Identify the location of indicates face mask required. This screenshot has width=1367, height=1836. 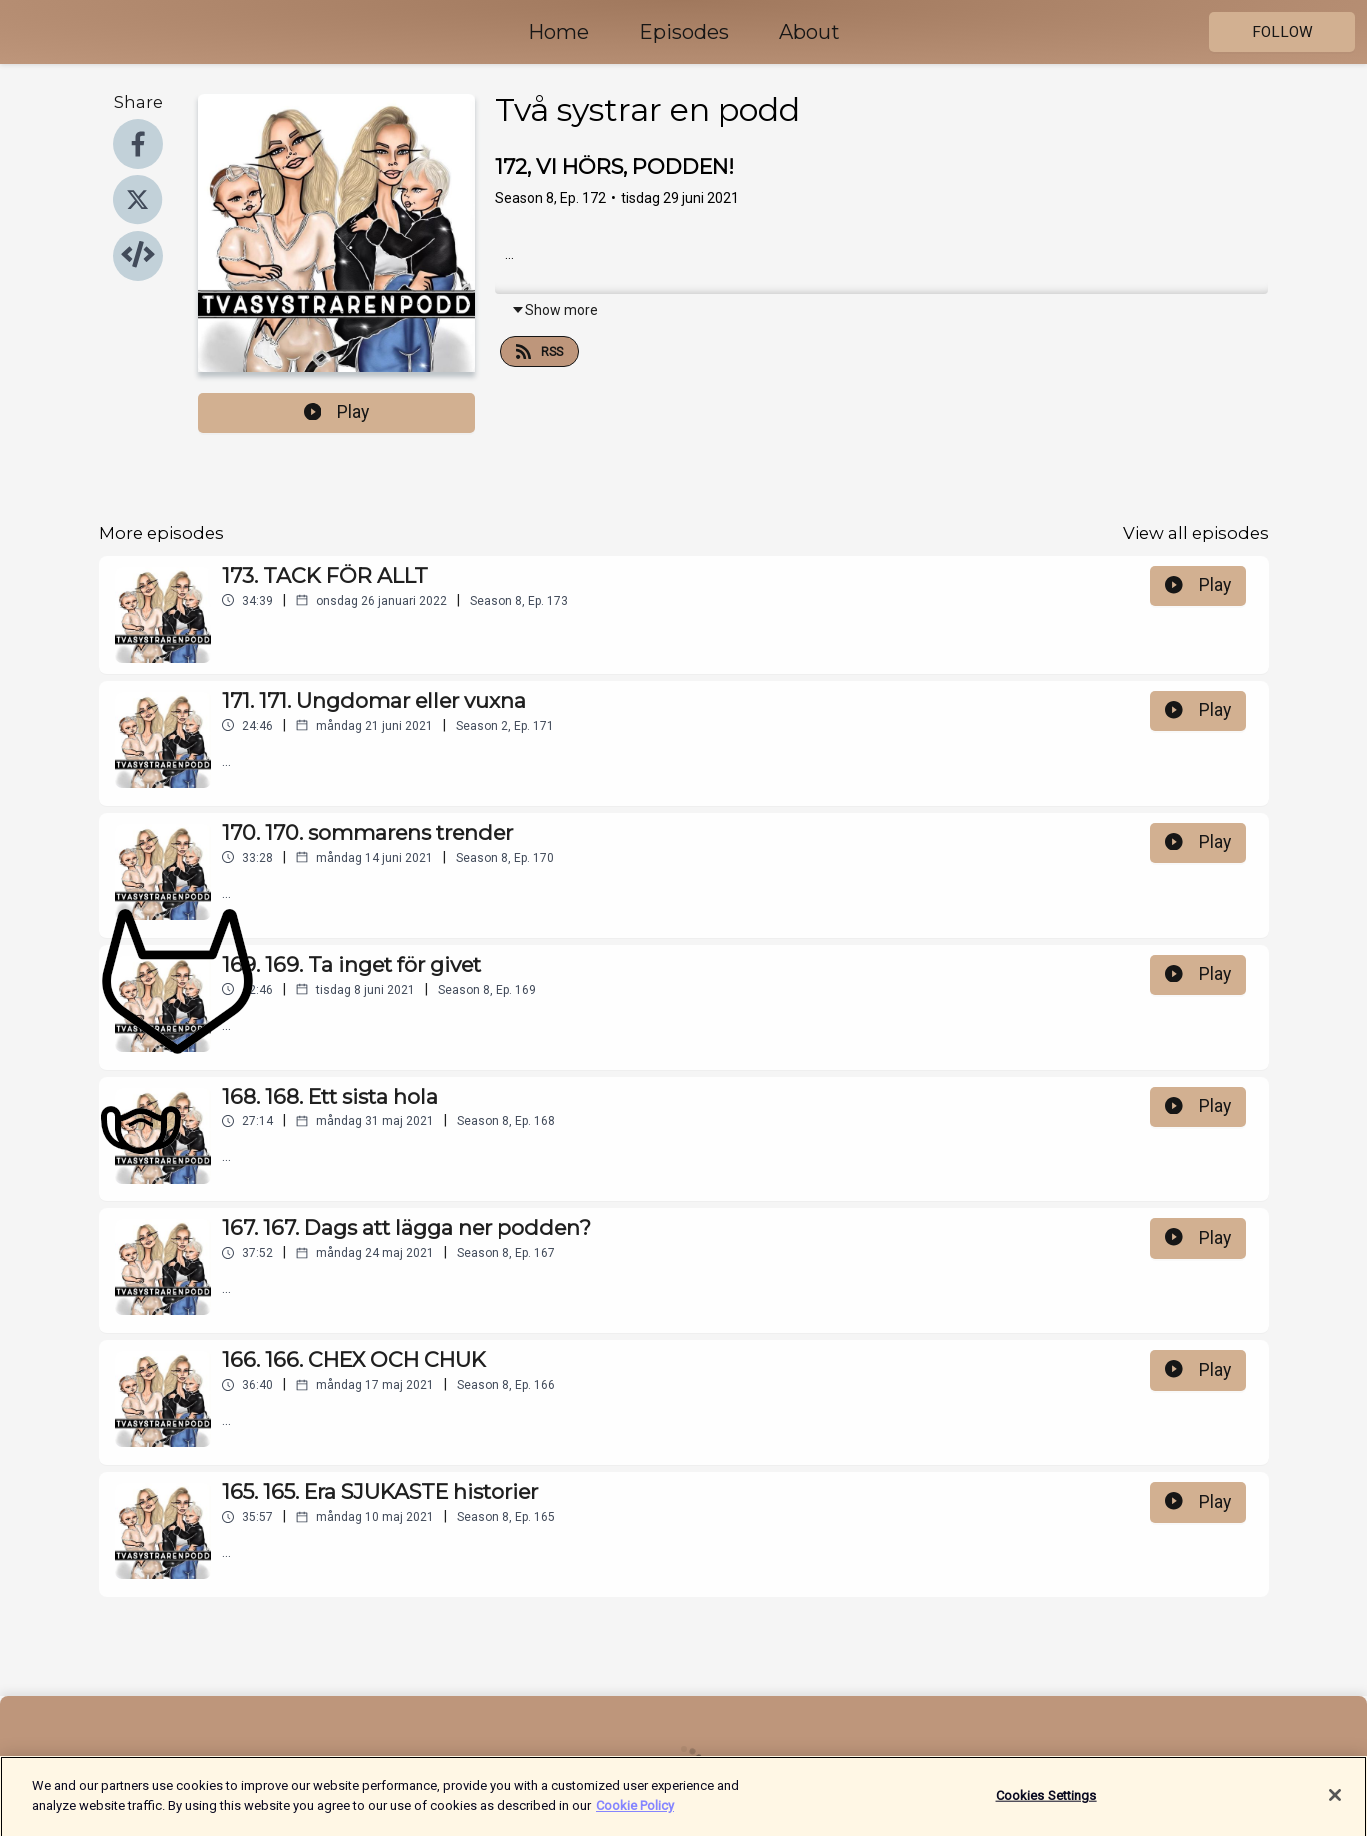
(141, 1130).